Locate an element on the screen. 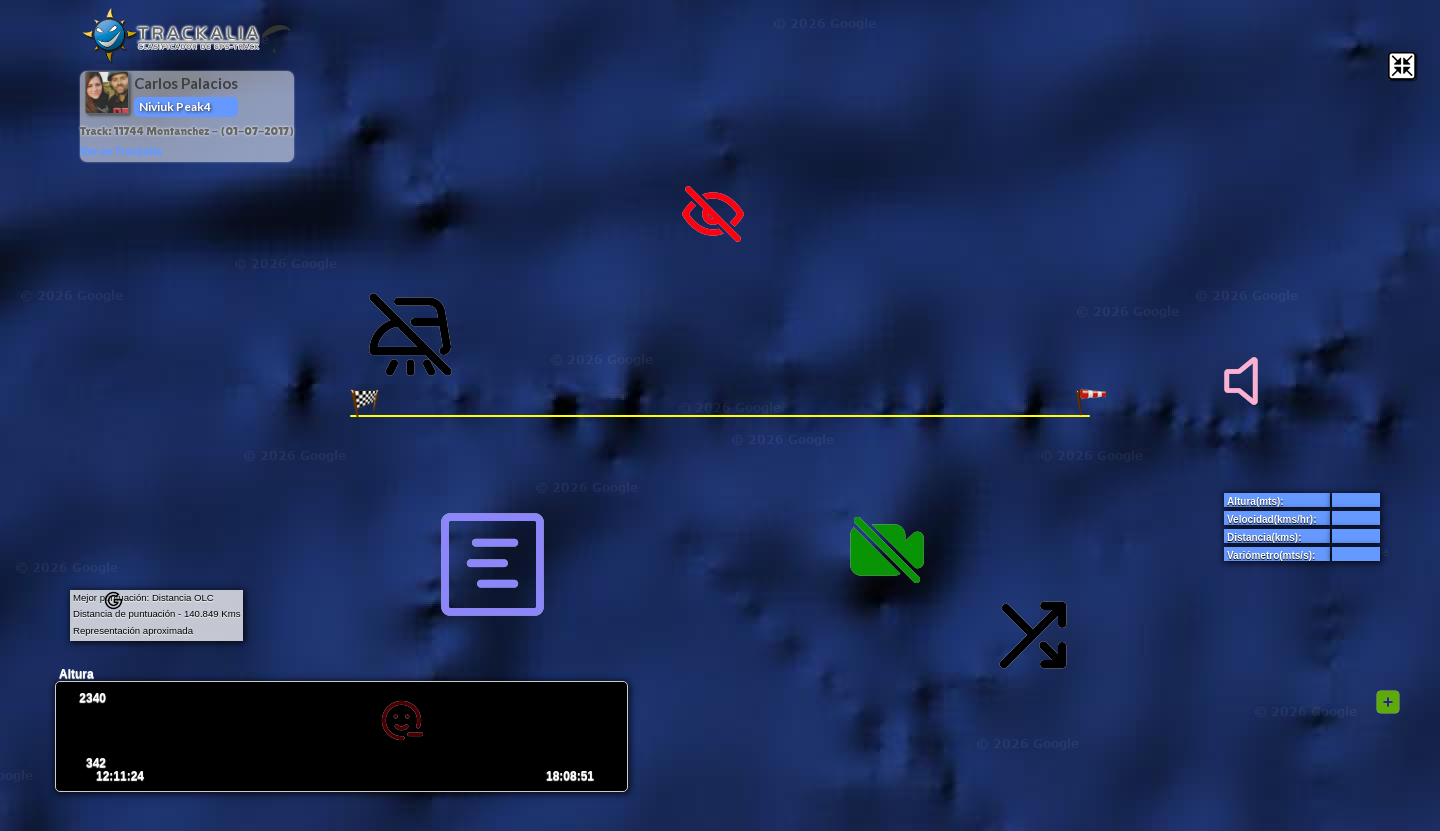  hide password or sensitive content is located at coordinates (713, 214).